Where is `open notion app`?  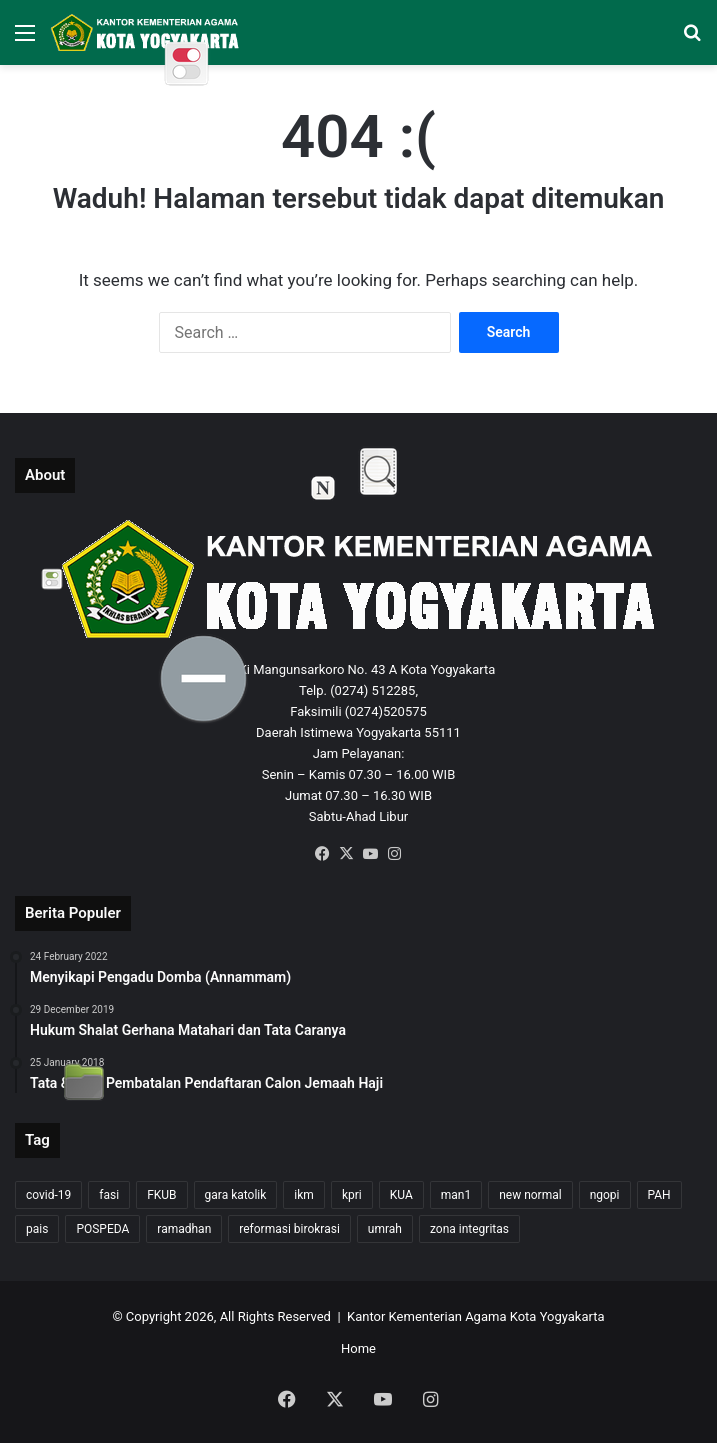
open notion app is located at coordinates (323, 488).